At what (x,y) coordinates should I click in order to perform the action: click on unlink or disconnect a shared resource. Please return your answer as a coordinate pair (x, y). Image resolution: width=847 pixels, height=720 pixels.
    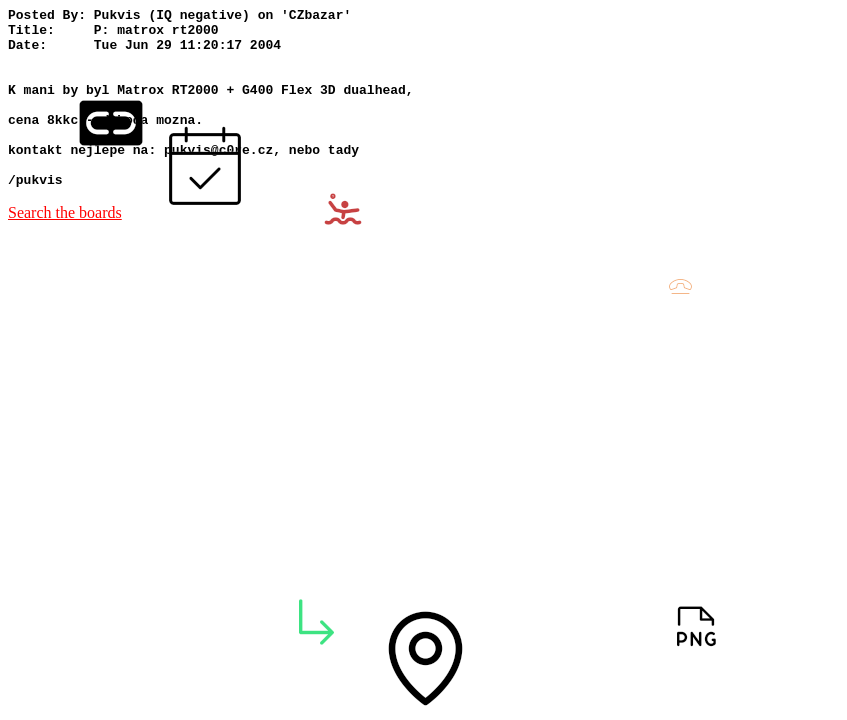
    Looking at the image, I should click on (111, 123).